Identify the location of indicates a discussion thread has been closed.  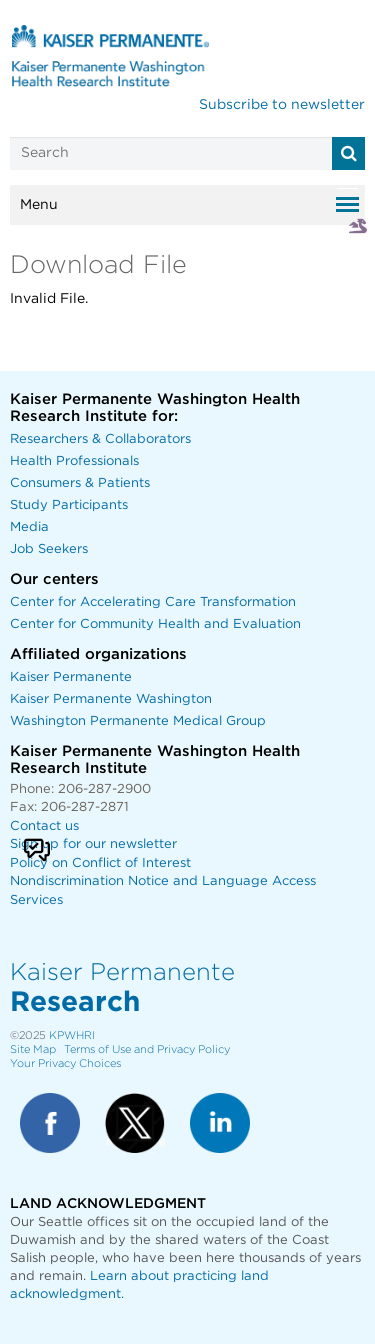
(37, 850).